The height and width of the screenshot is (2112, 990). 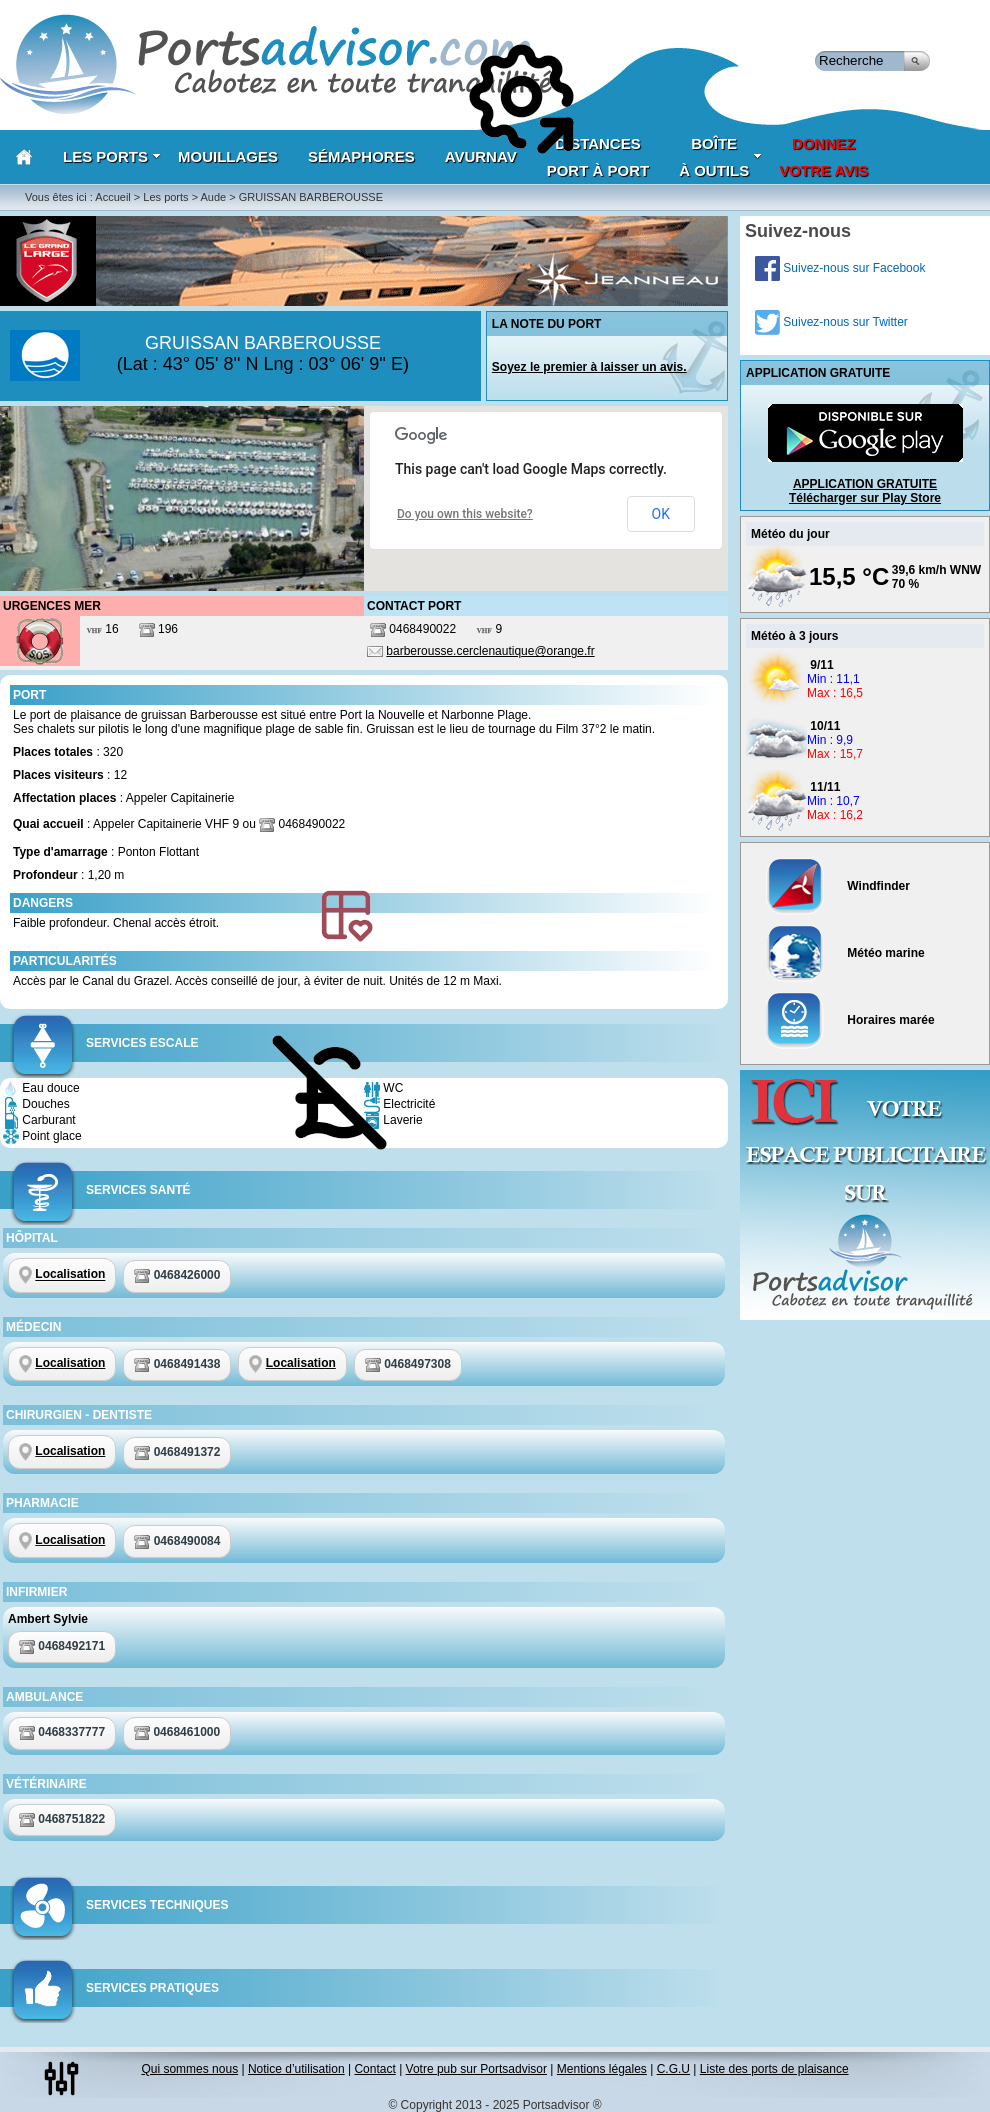 What do you see at coordinates (329, 1092) in the screenshot?
I see `indicates british pound payment unavailable` at bounding box center [329, 1092].